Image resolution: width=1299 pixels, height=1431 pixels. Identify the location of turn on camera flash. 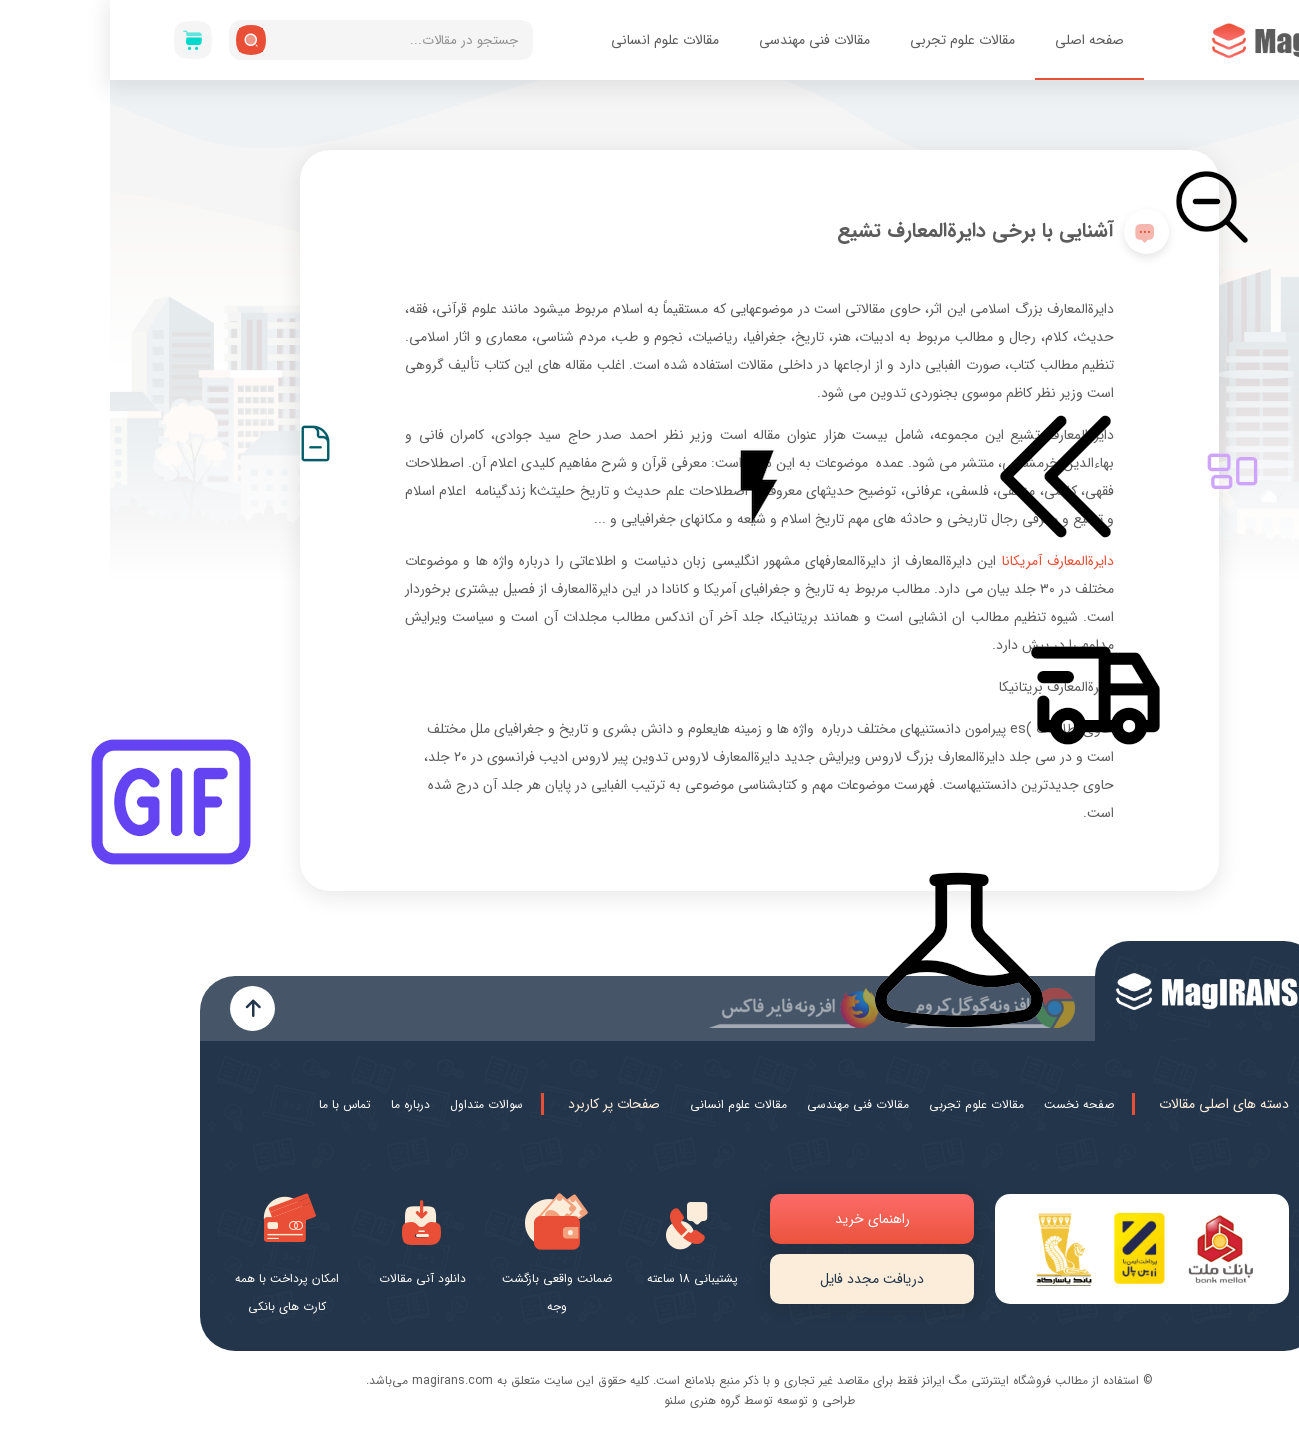
(759, 487).